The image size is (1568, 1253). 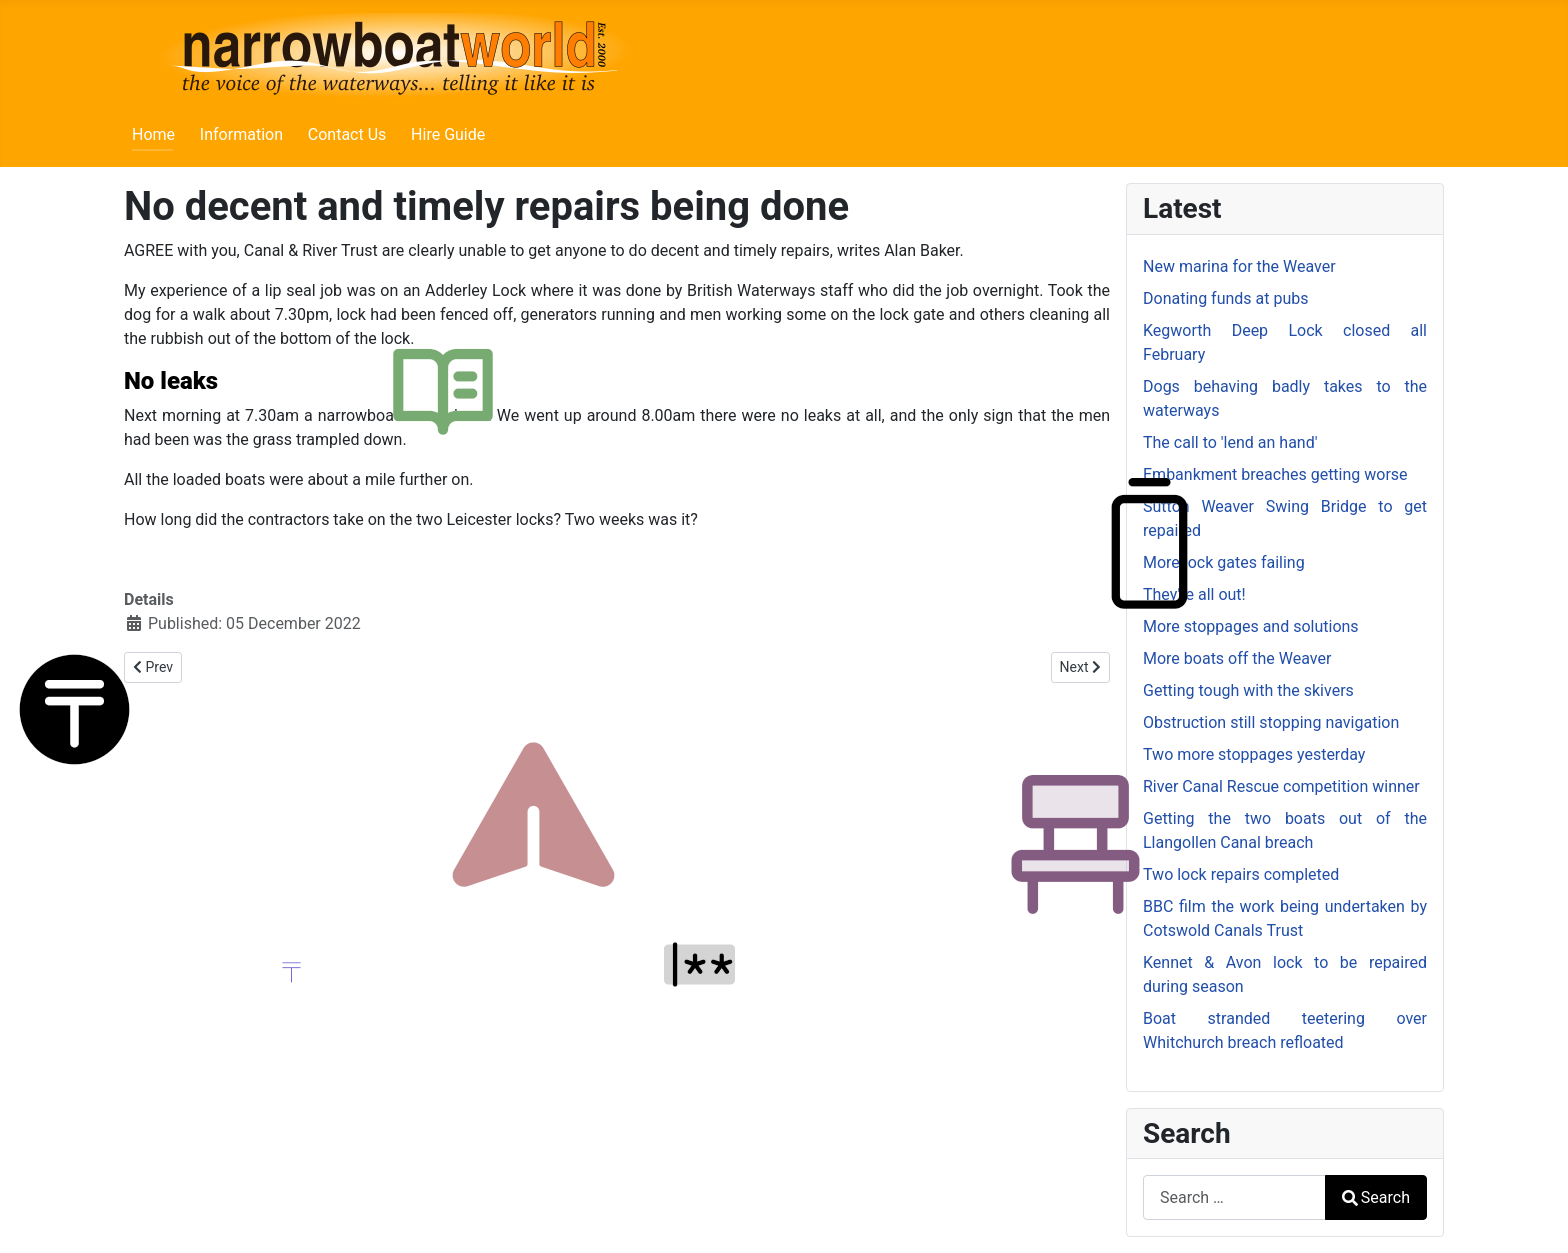 I want to click on indicates kazakhstani tenge currency, so click(x=74, y=709).